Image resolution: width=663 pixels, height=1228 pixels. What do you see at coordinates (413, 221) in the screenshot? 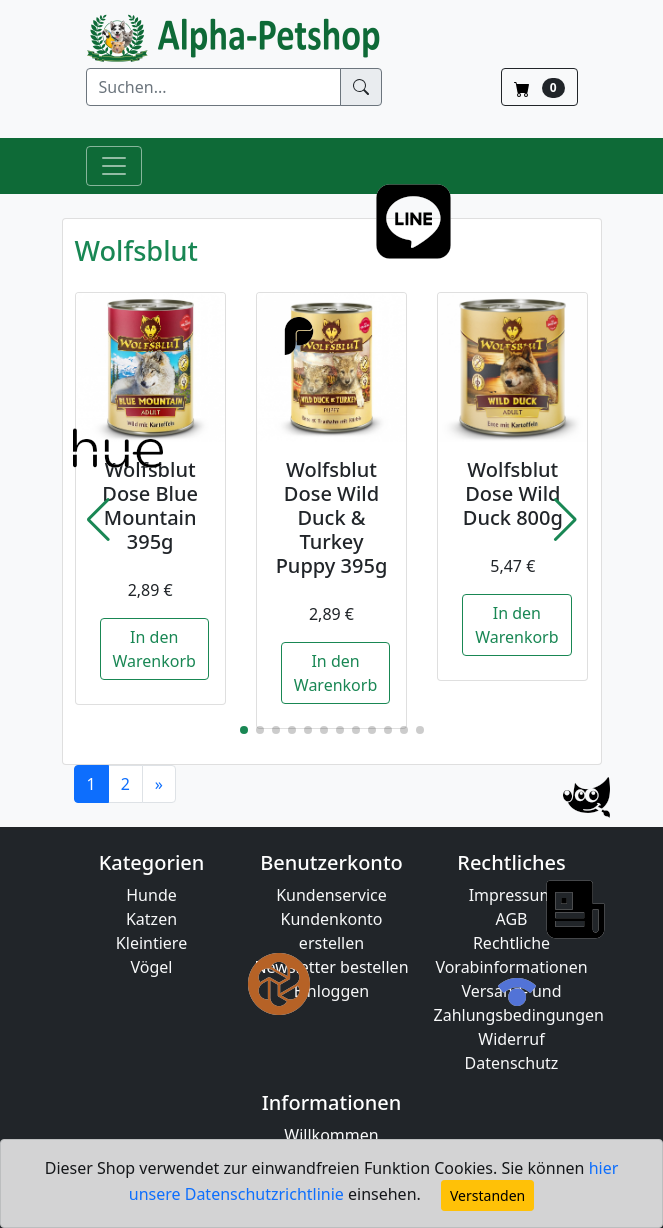
I see `open the LINE messaging app` at bounding box center [413, 221].